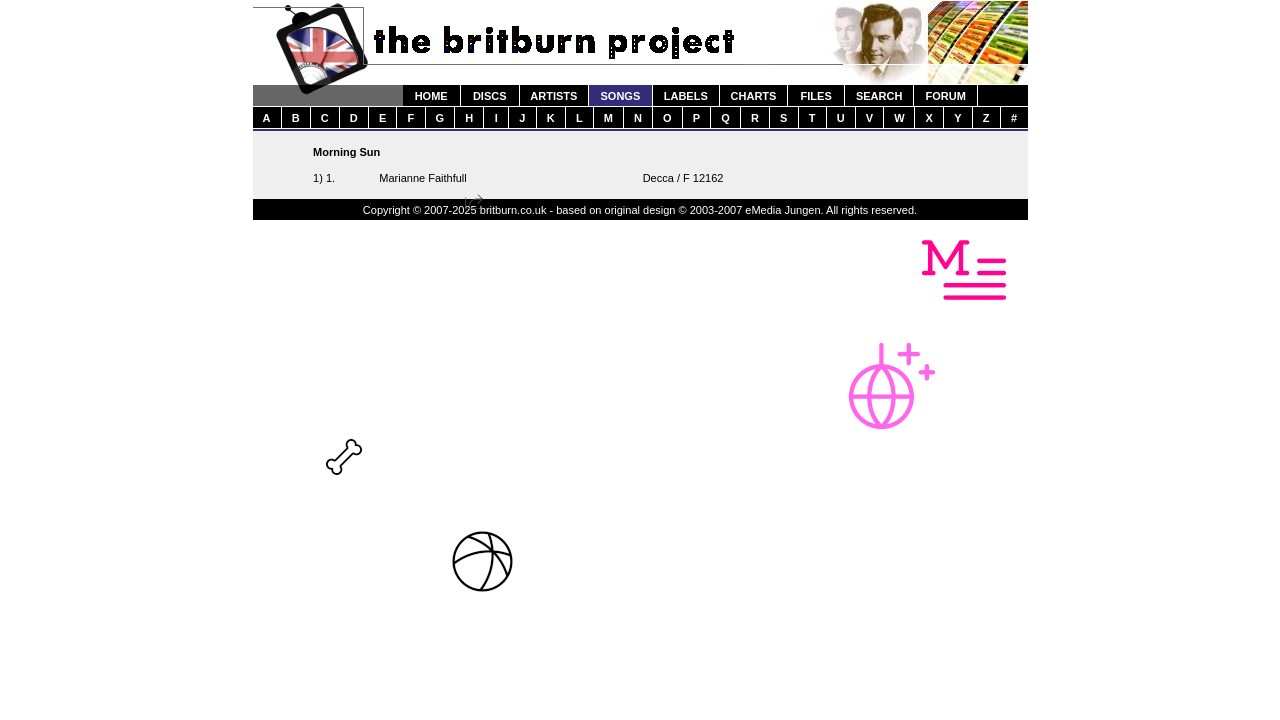 The height and width of the screenshot is (720, 1280). What do you see at coordinates (964, 270) in the screenshot?
I see `read article on medium` at bounding box center [964, 270].